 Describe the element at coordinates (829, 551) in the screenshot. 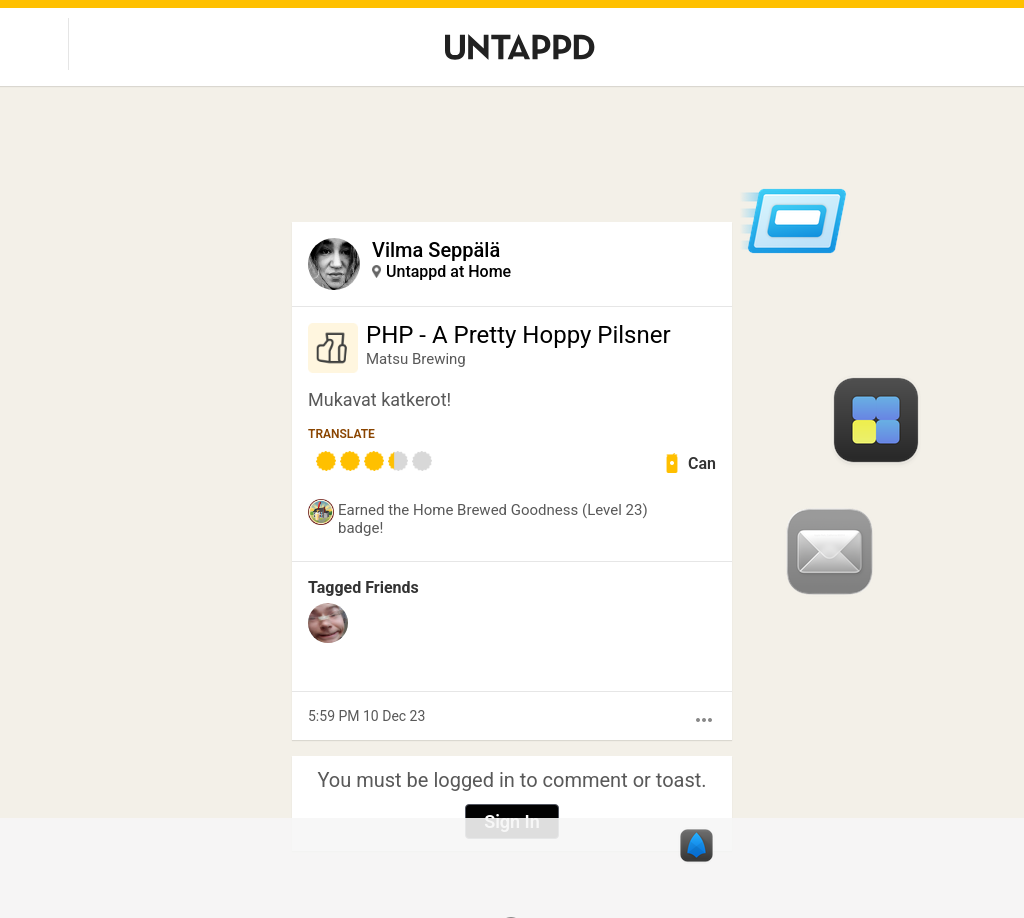

I see `open the mail app` at that location.